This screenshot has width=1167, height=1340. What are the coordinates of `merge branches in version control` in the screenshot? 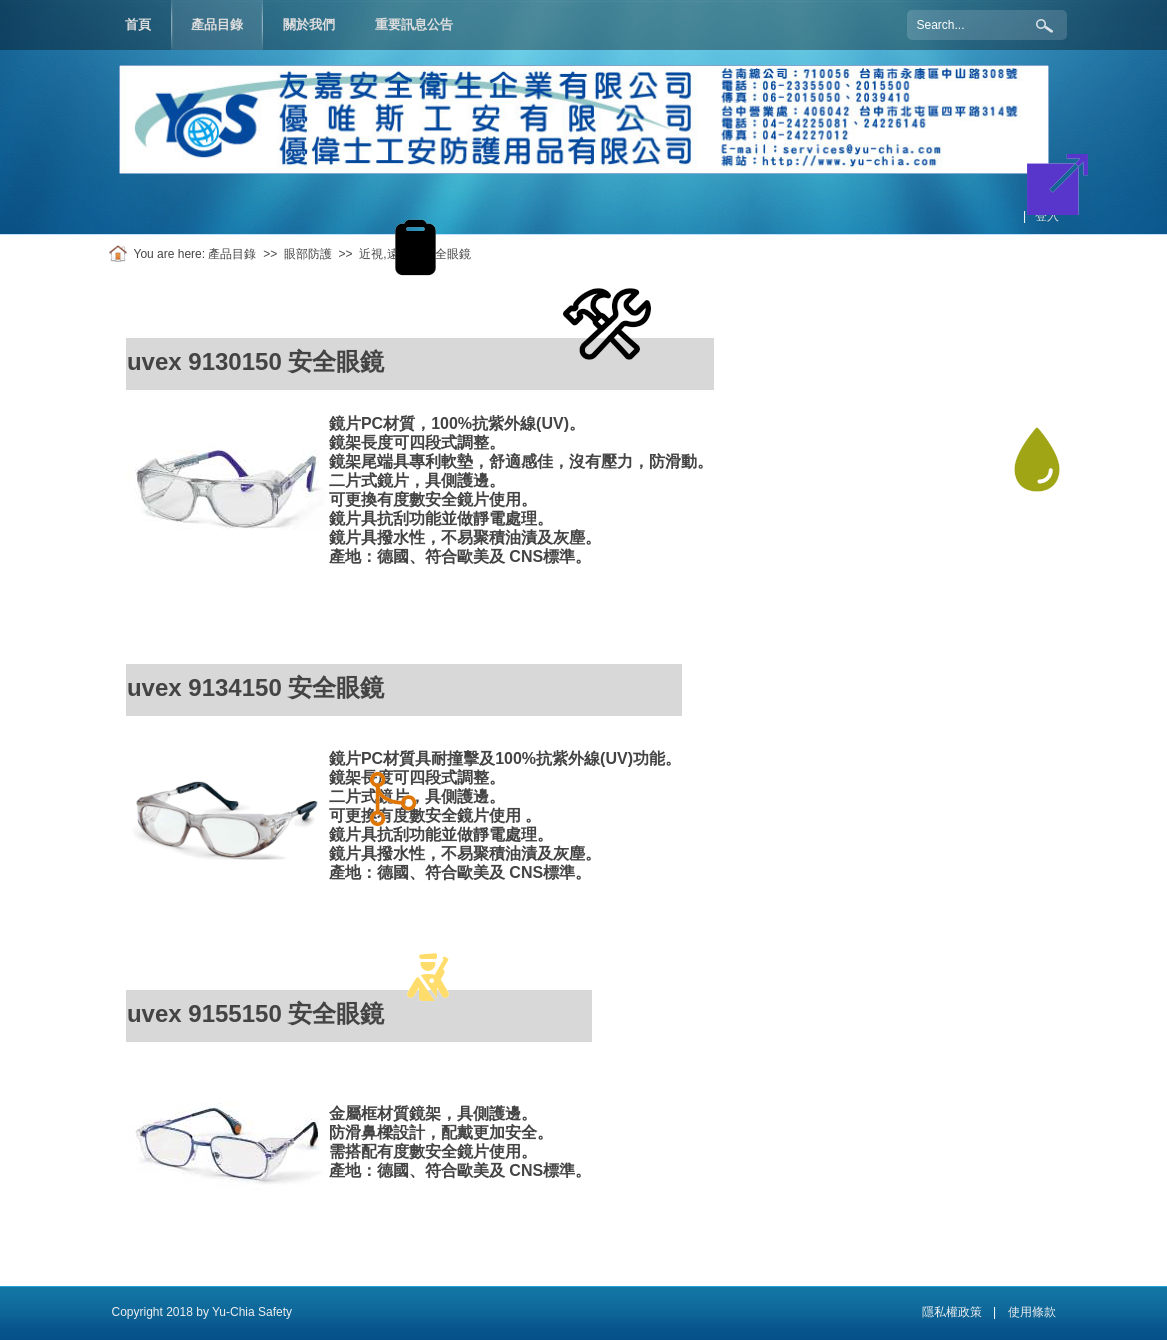 It's located at (393, 799).